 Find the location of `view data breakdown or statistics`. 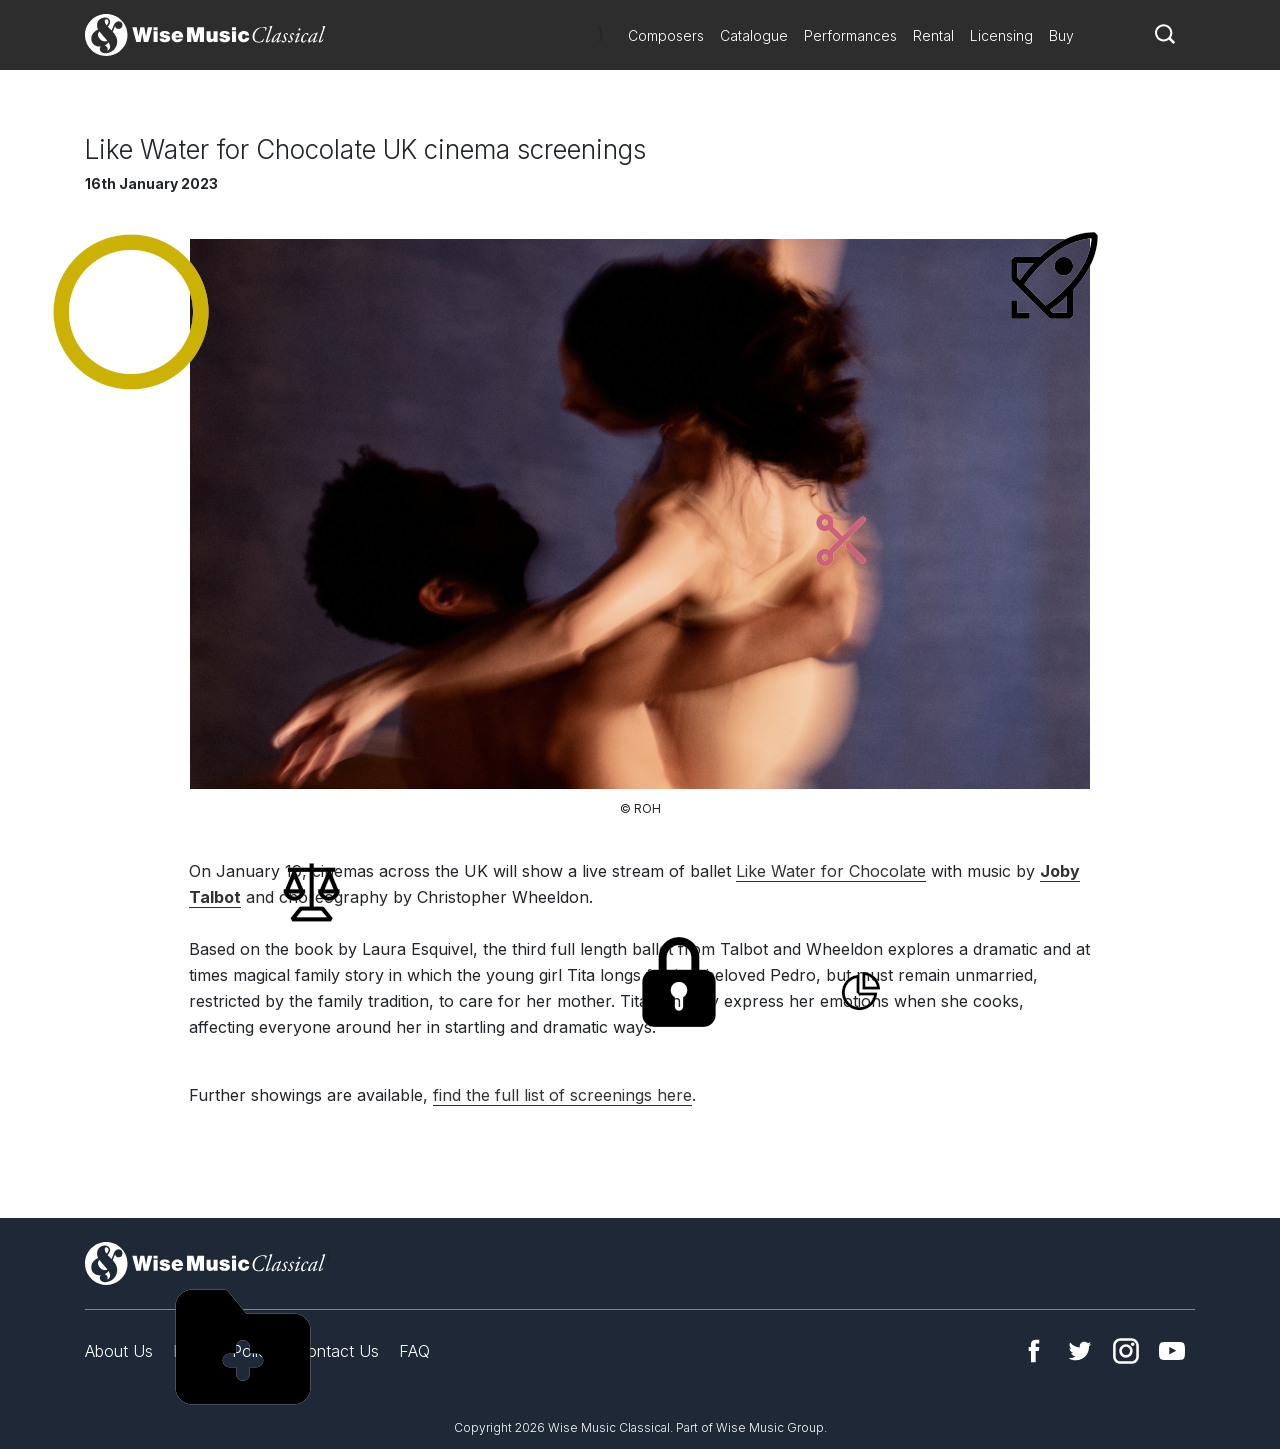

view data breakdown or statistics is located at coordinates (859, 992).